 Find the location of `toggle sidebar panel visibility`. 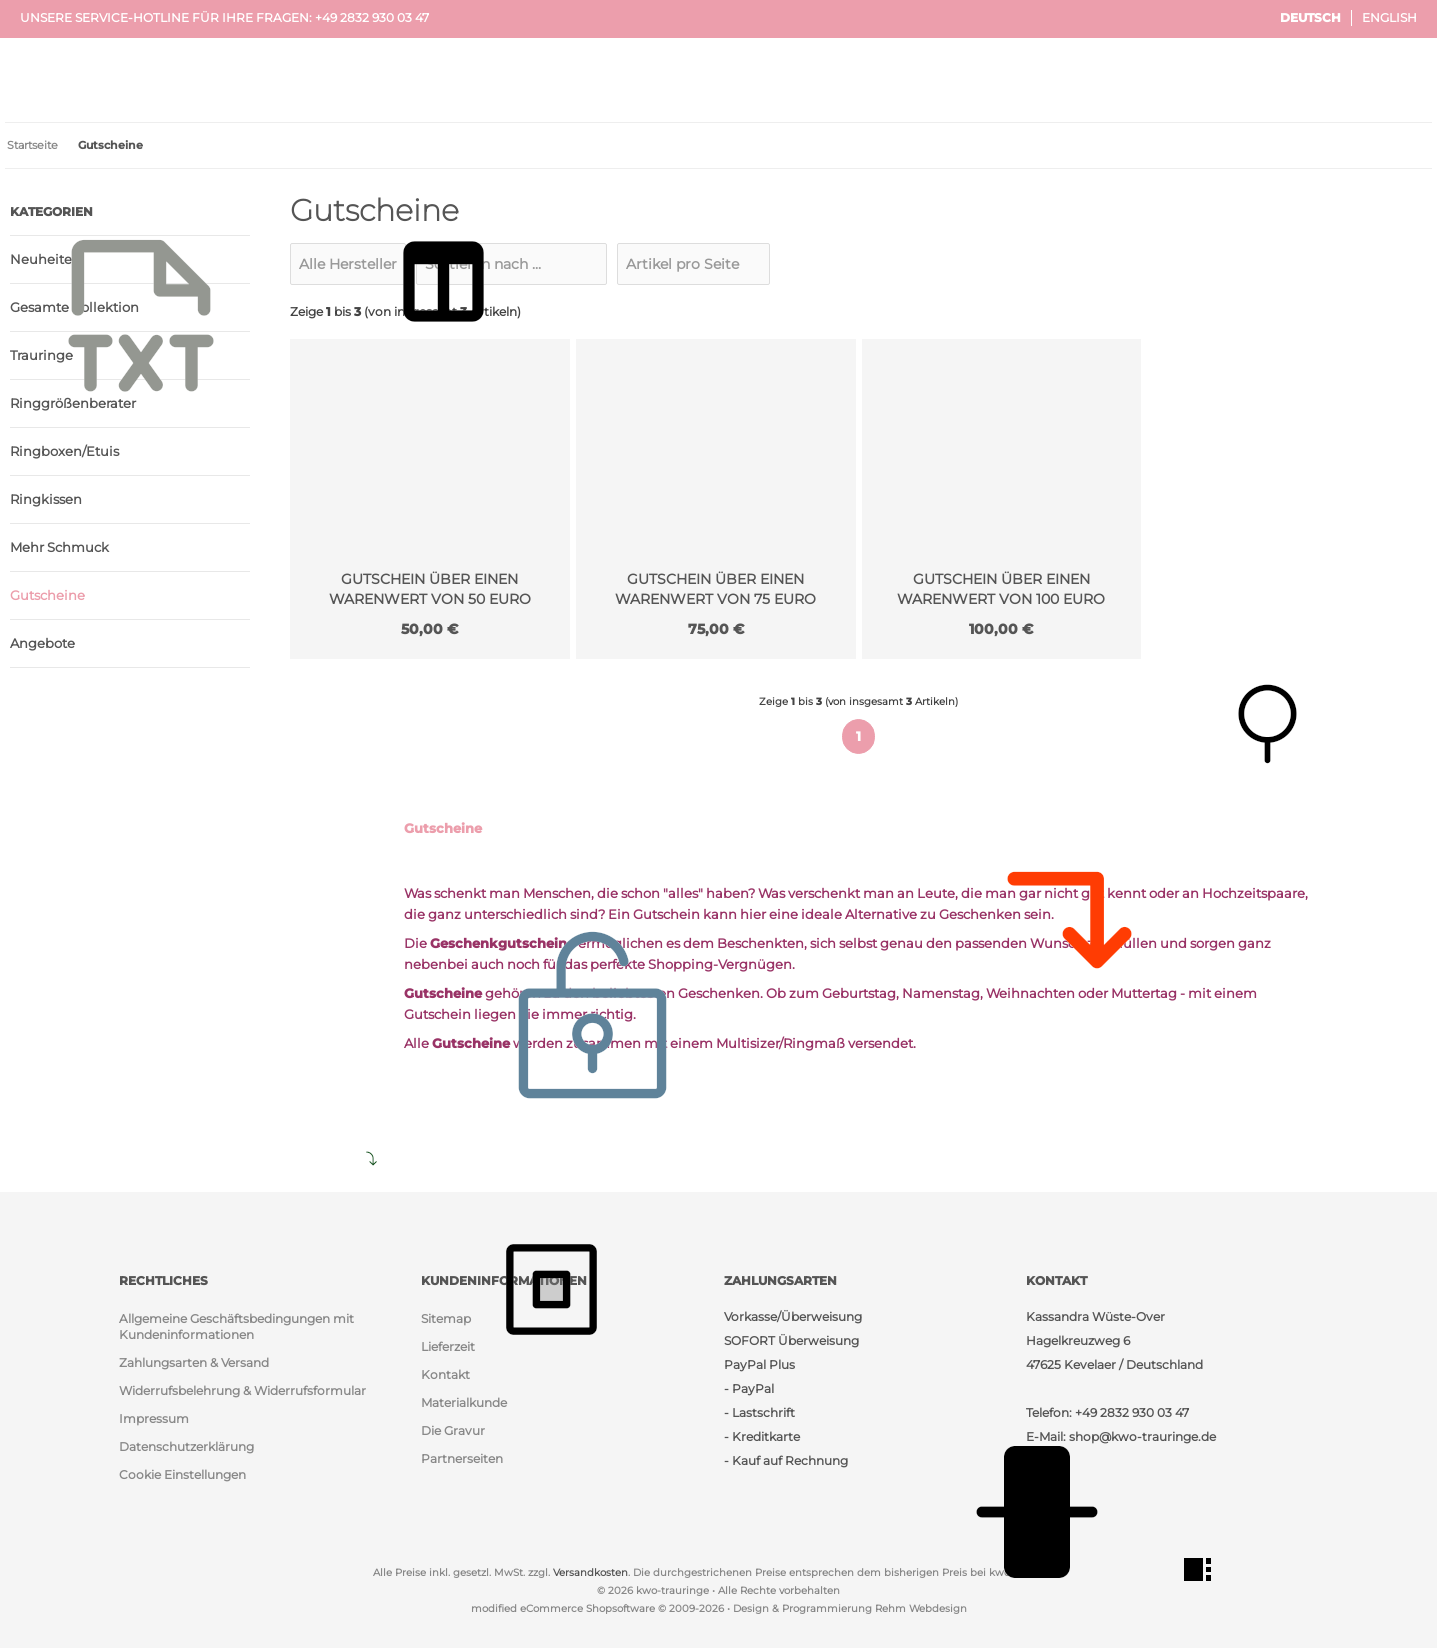

toggle sidebar panel visibility is located at coordinates (1197, 1569).